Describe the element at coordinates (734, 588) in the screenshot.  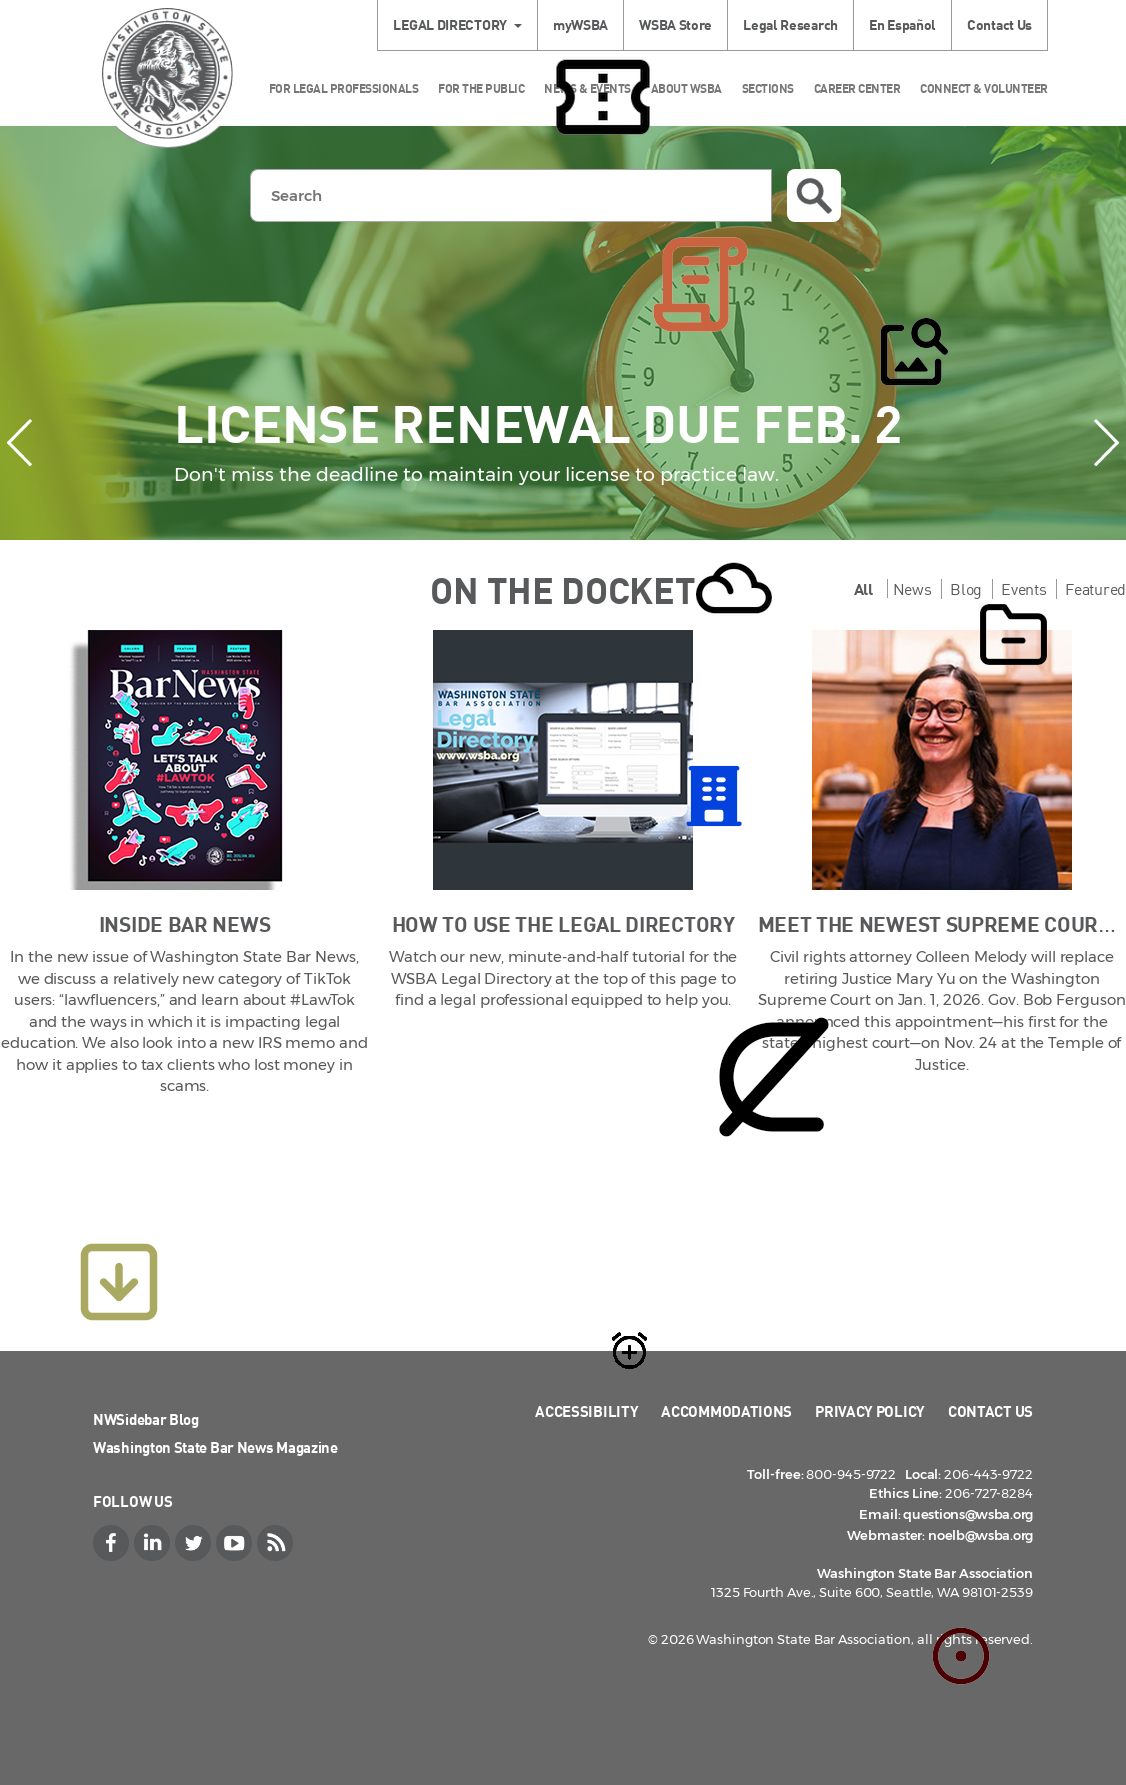
I see `indicates cloud storage or services` at that location.